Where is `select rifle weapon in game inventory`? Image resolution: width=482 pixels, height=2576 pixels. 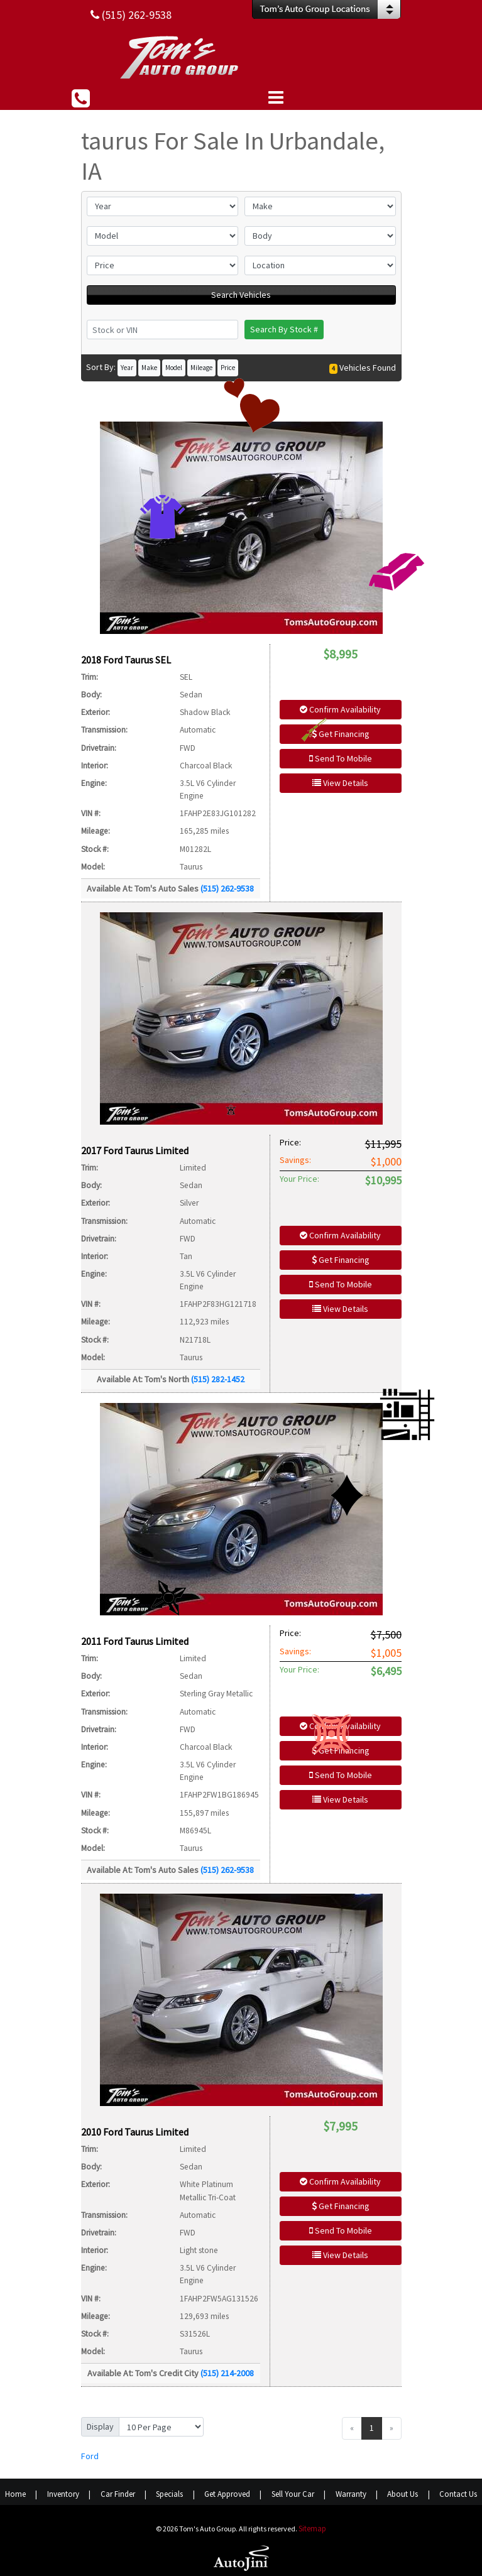 select rifle weapon in game inventory is located at coordinates (314, 729).